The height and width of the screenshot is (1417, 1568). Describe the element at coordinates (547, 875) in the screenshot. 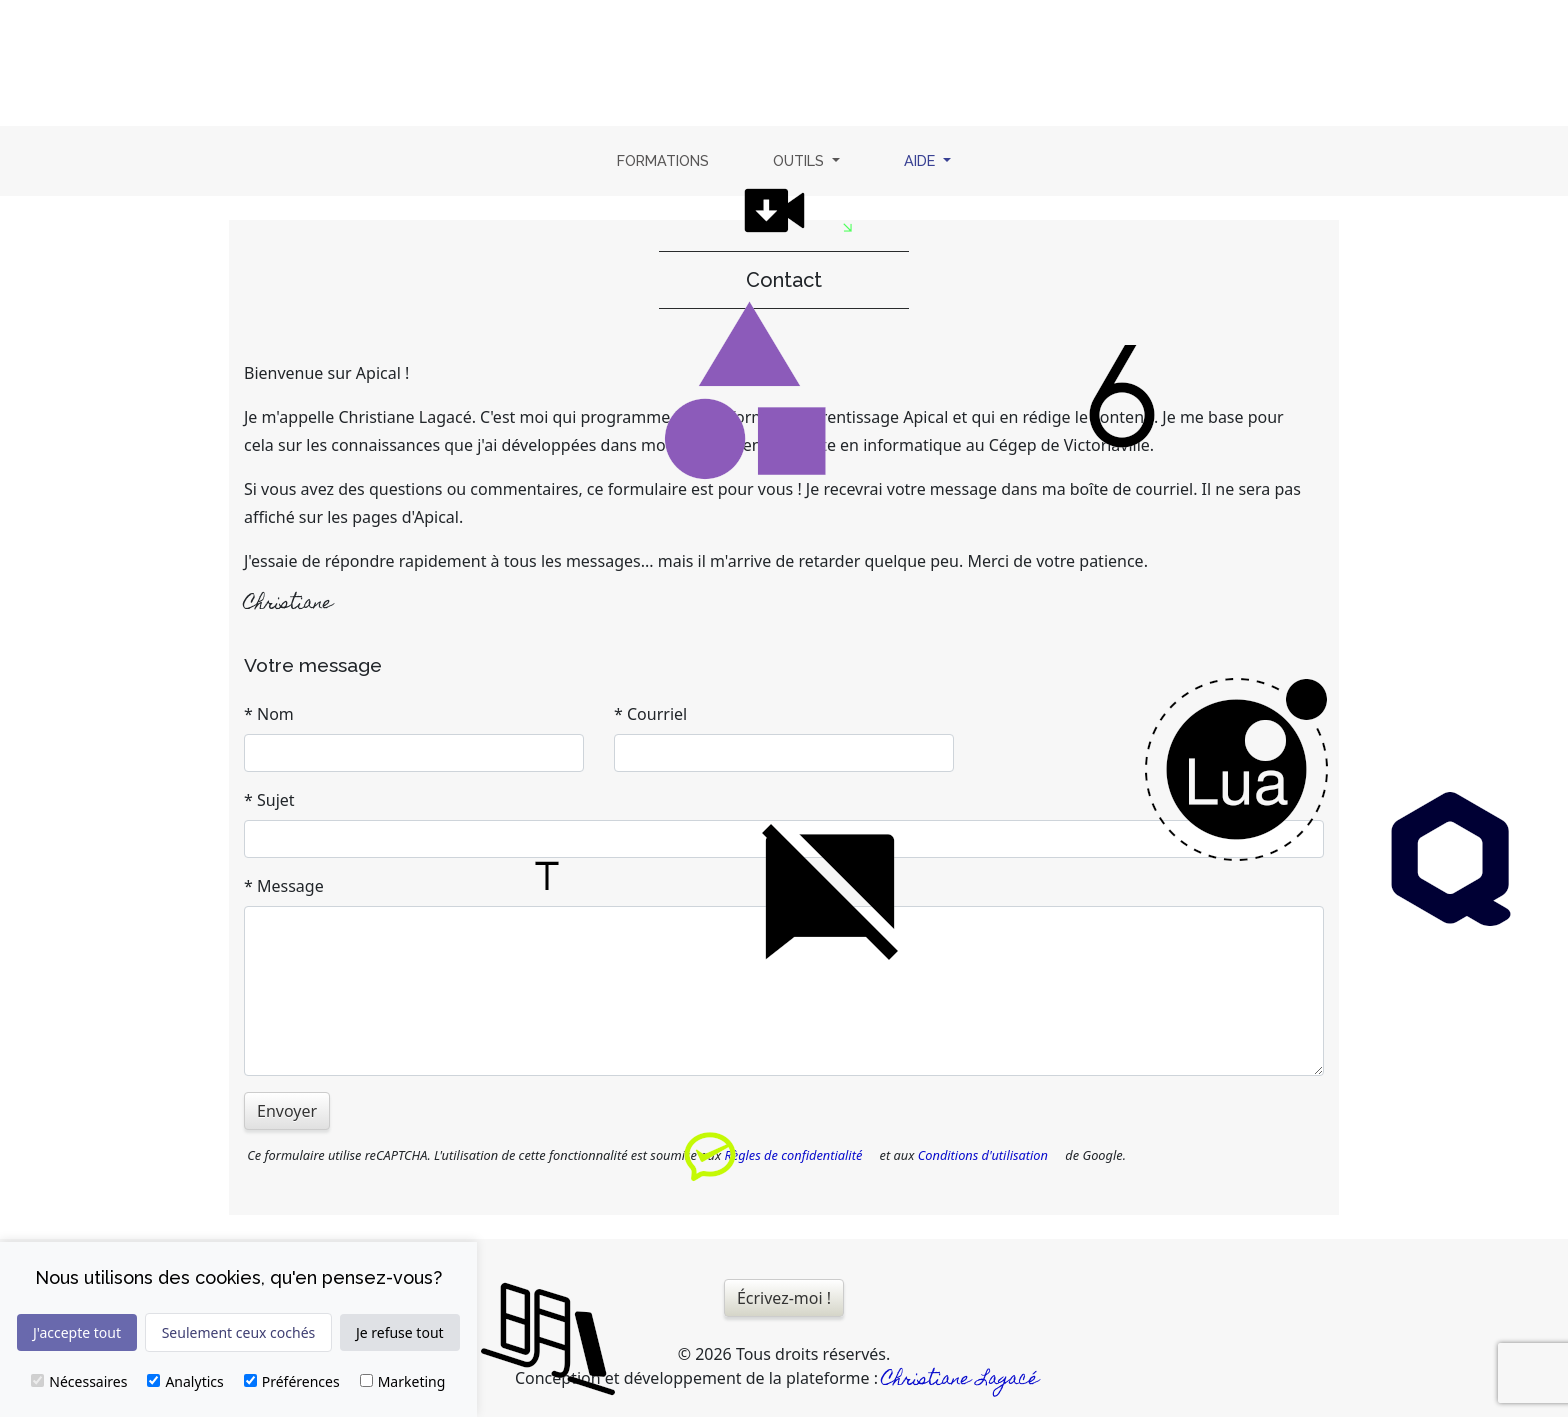

I see `insert or edit text` at that location.